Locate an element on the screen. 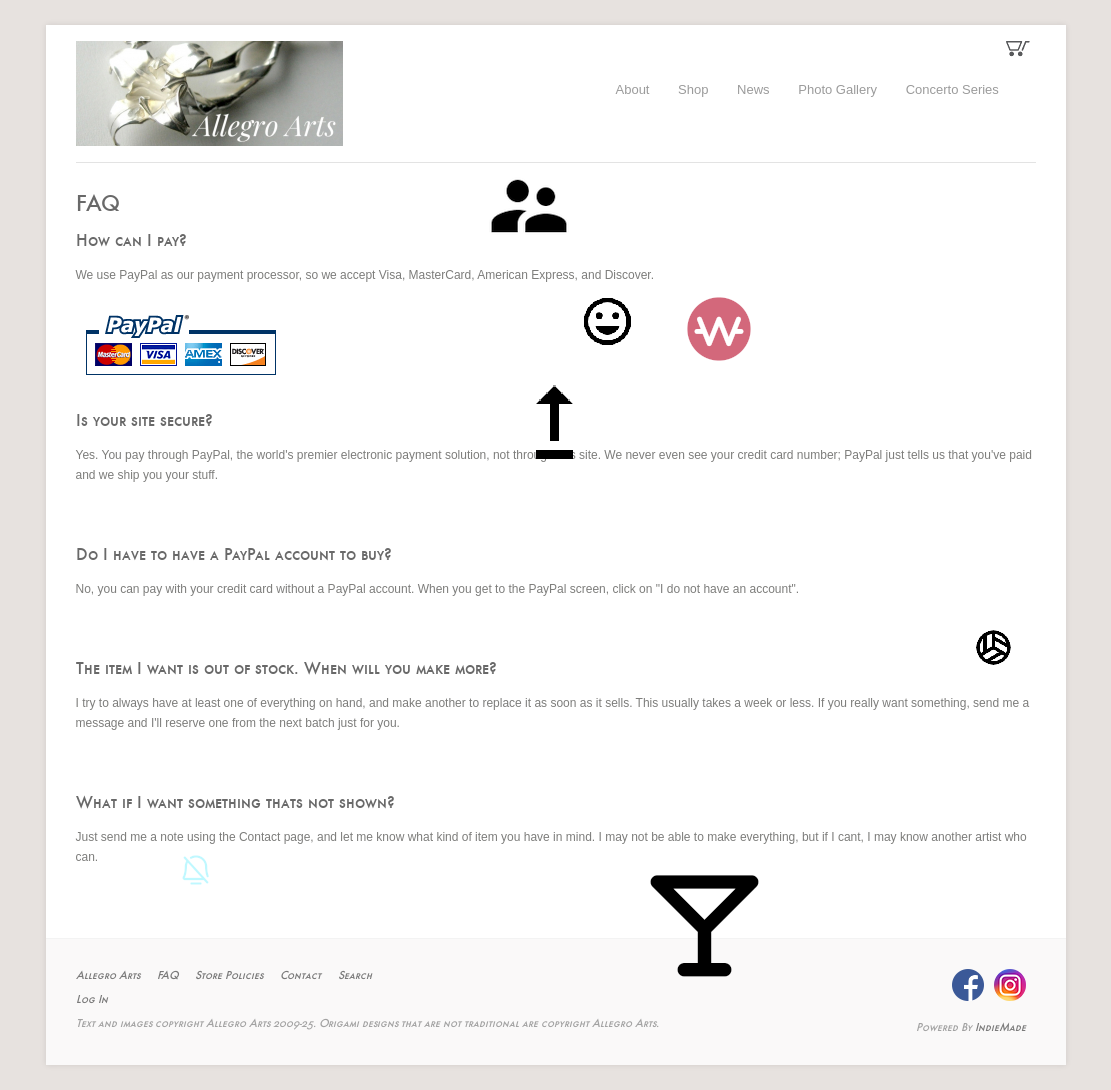 The image size is (1111, 1090). select Korean won as currency is located at coordinates (719, 329).